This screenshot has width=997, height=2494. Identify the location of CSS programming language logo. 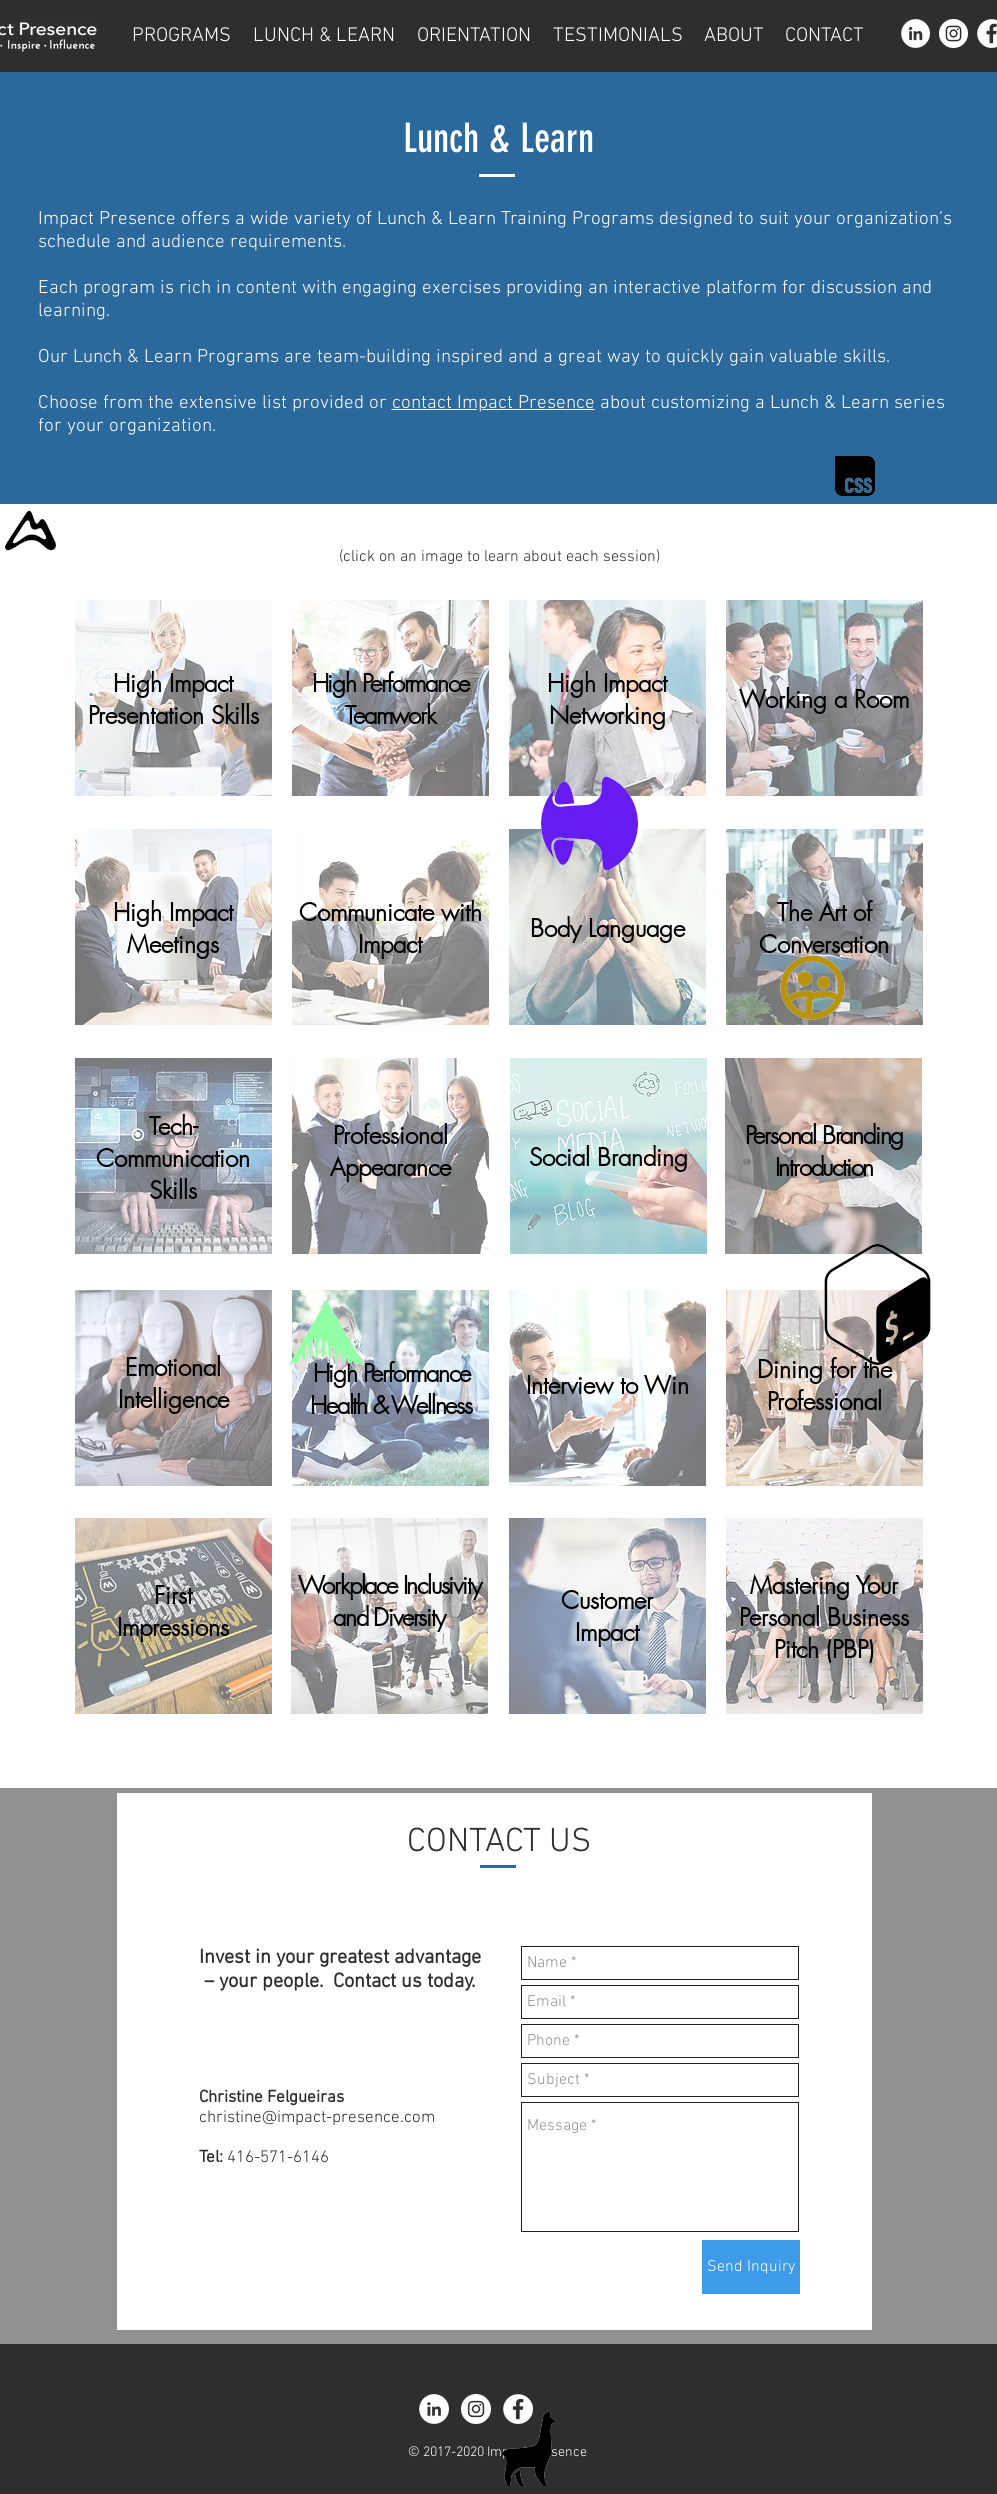
(855, 476).